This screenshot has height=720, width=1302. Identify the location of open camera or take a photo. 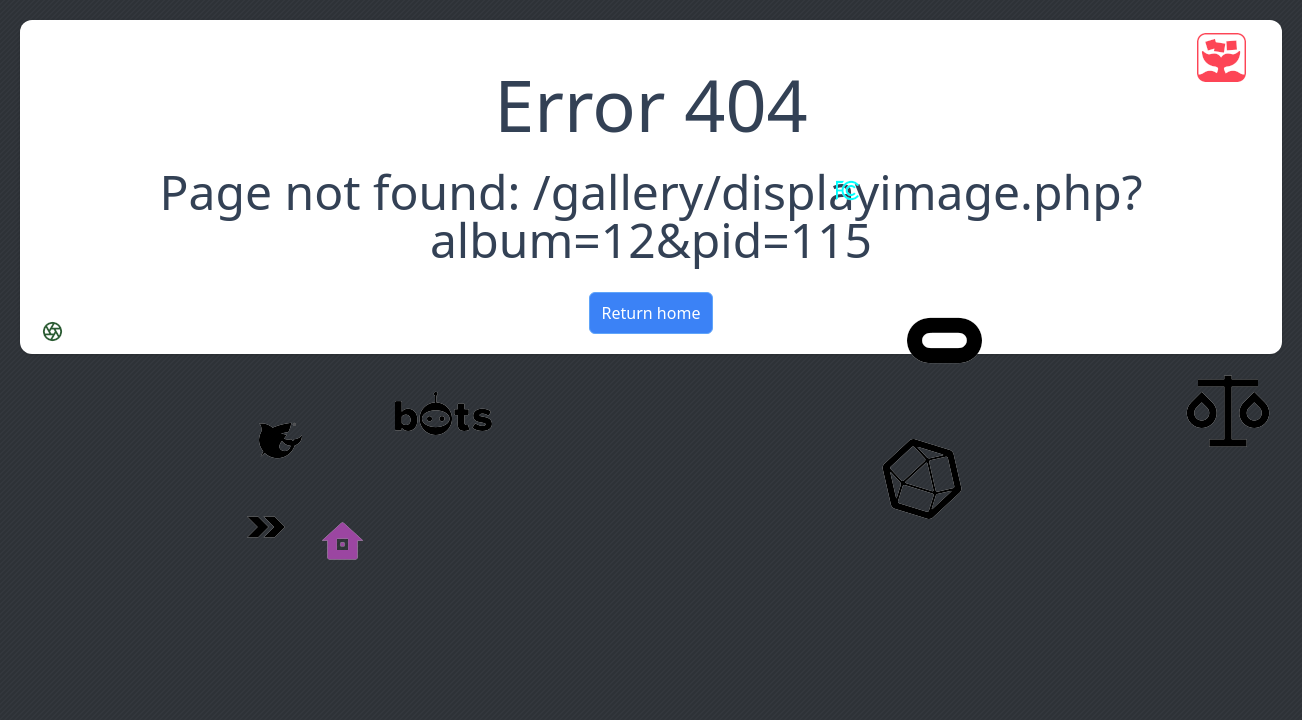
(52, 331).